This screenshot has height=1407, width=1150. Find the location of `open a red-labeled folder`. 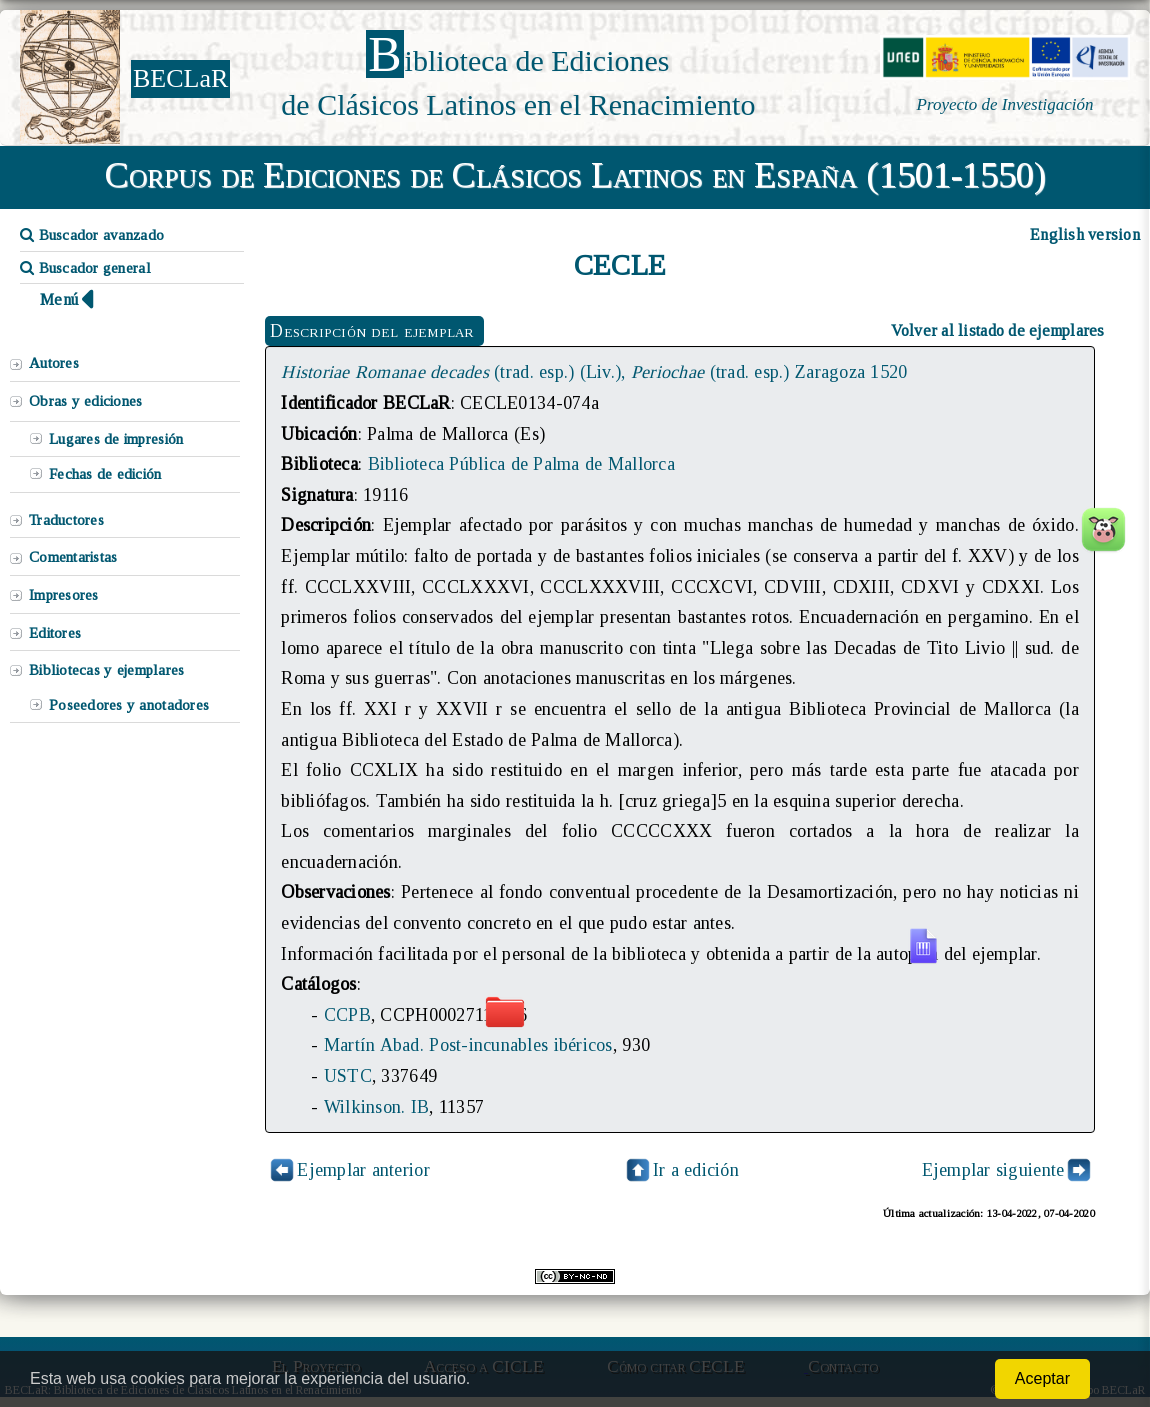

open a red-labeled folder is located at coordinates (505, 1012).